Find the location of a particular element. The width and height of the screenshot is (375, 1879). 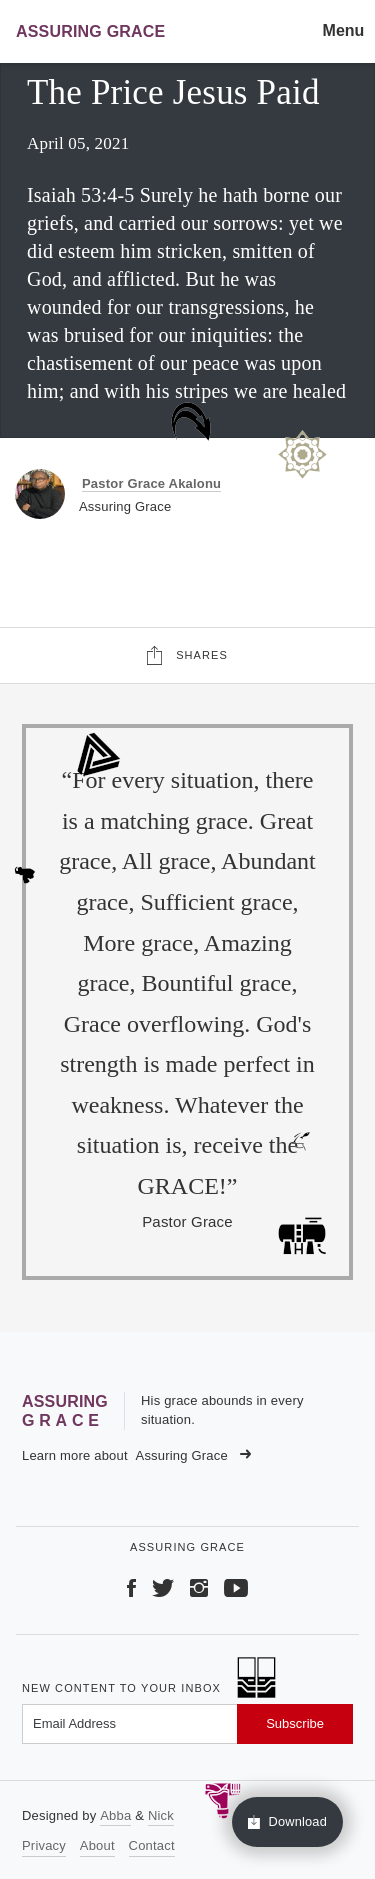

access public transit or bus schedule is located at coordinates (256, 1677).